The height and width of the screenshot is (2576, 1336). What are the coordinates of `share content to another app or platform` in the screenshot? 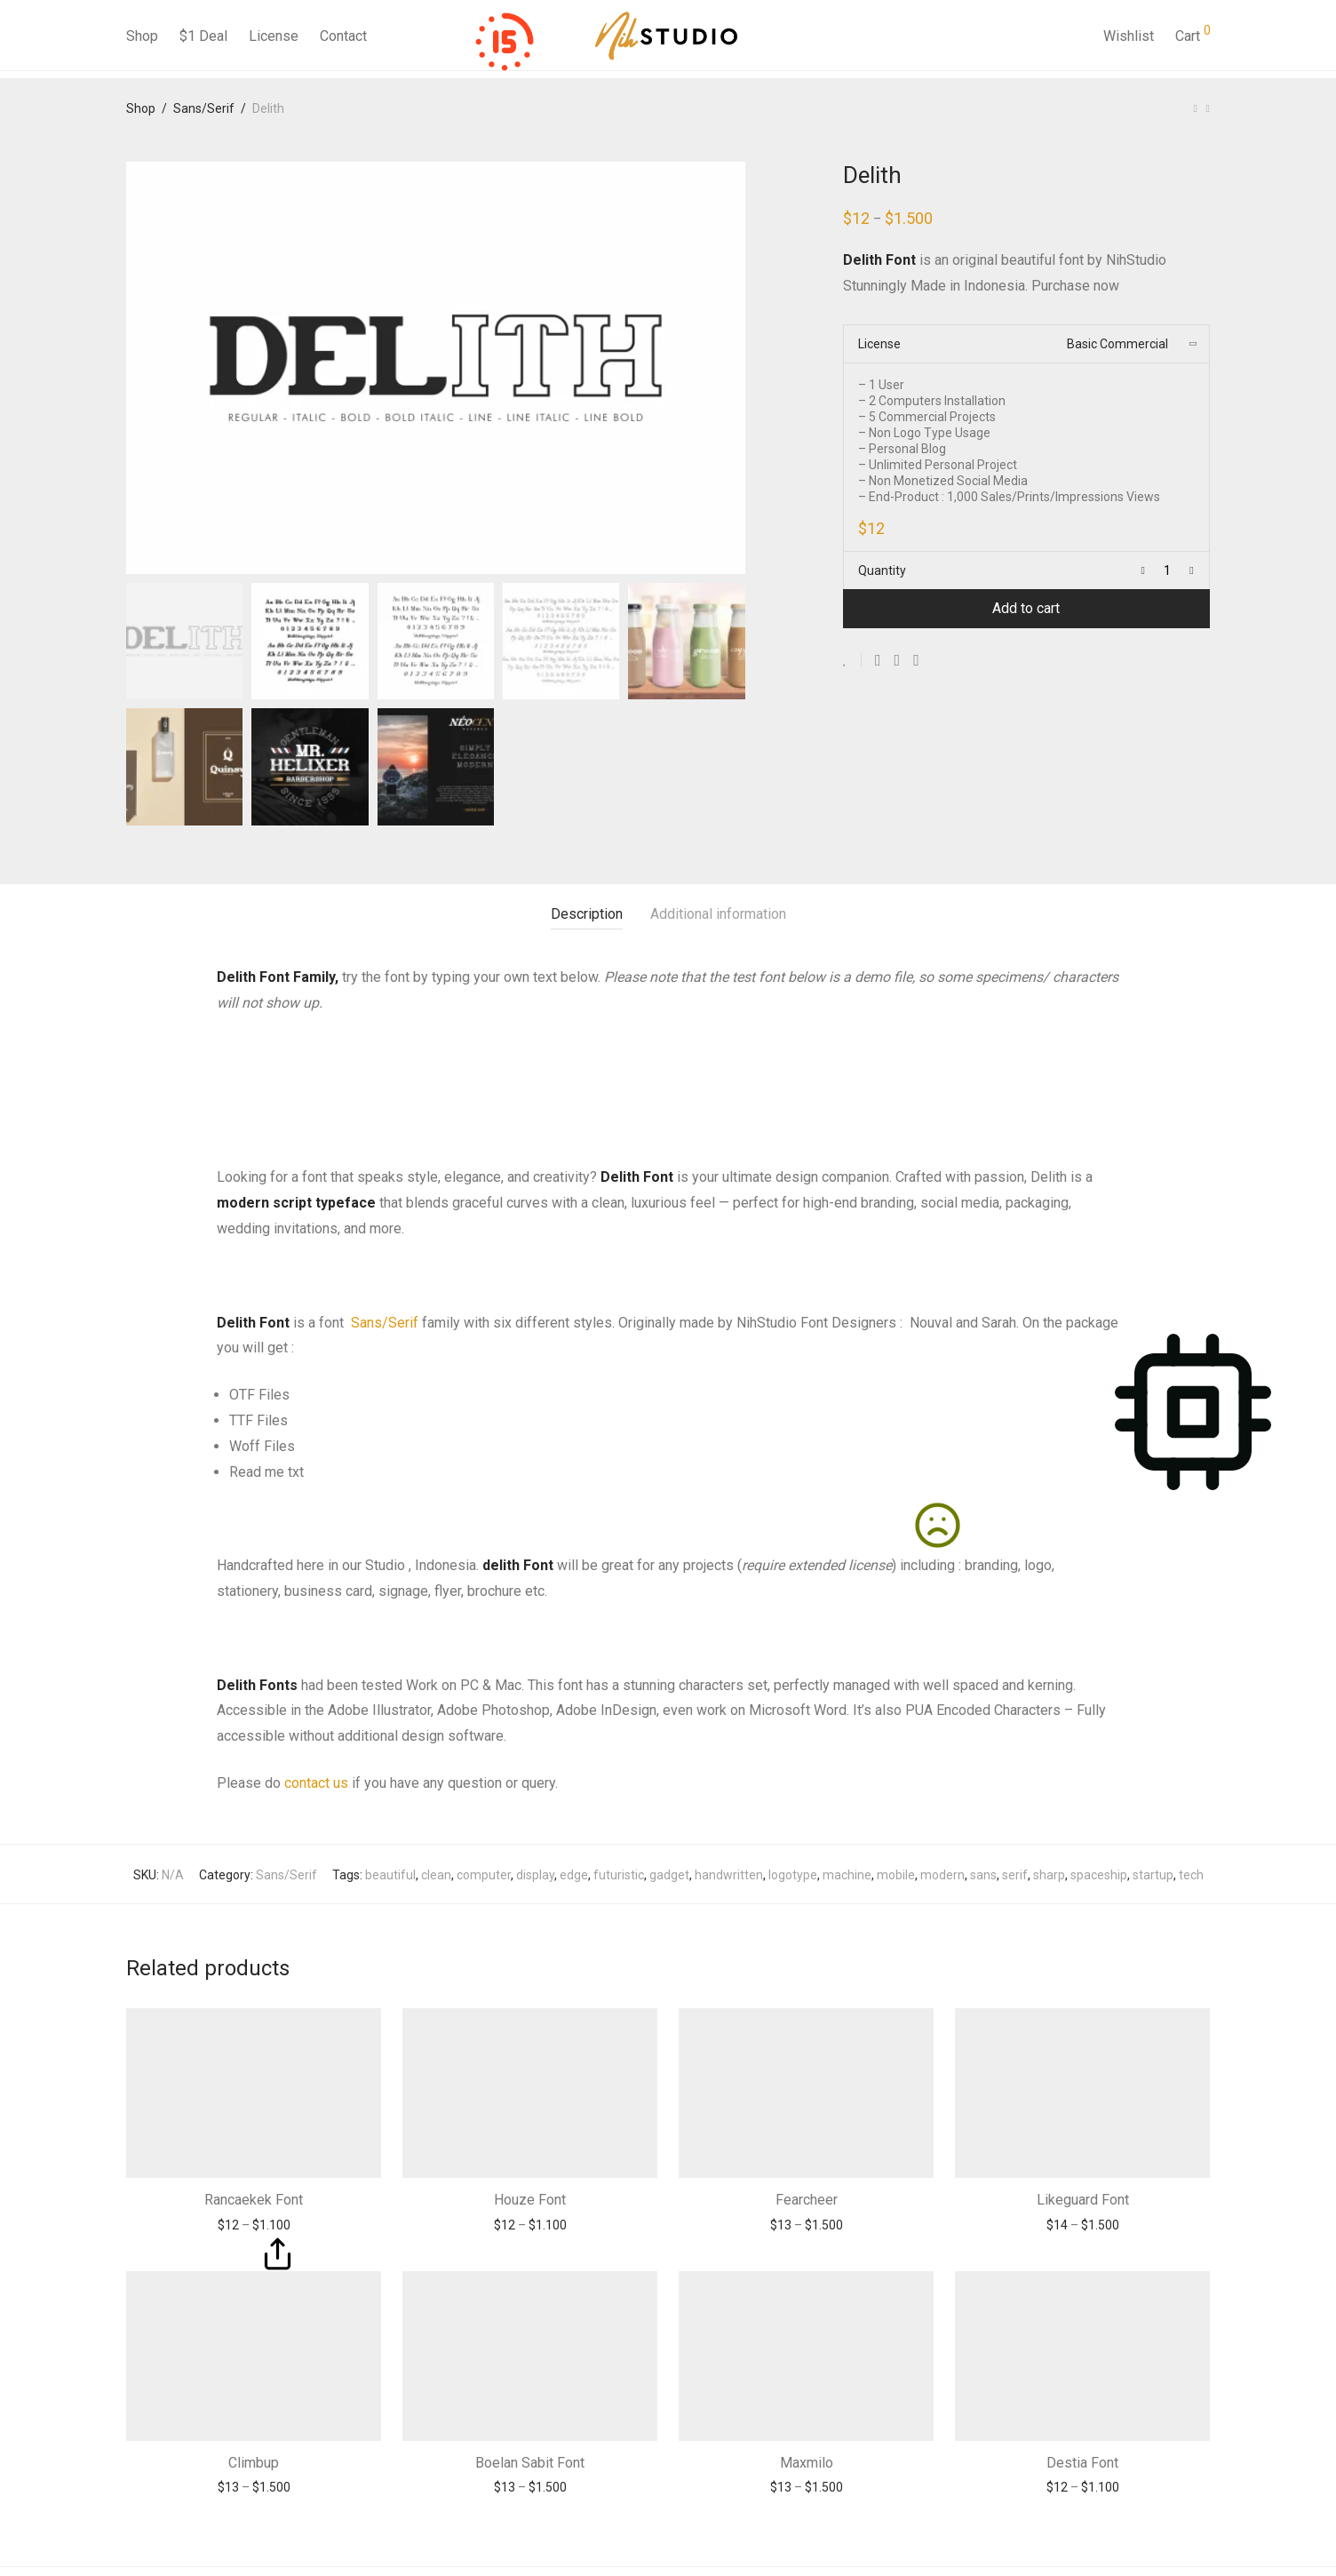 It's located at (277, 2253).